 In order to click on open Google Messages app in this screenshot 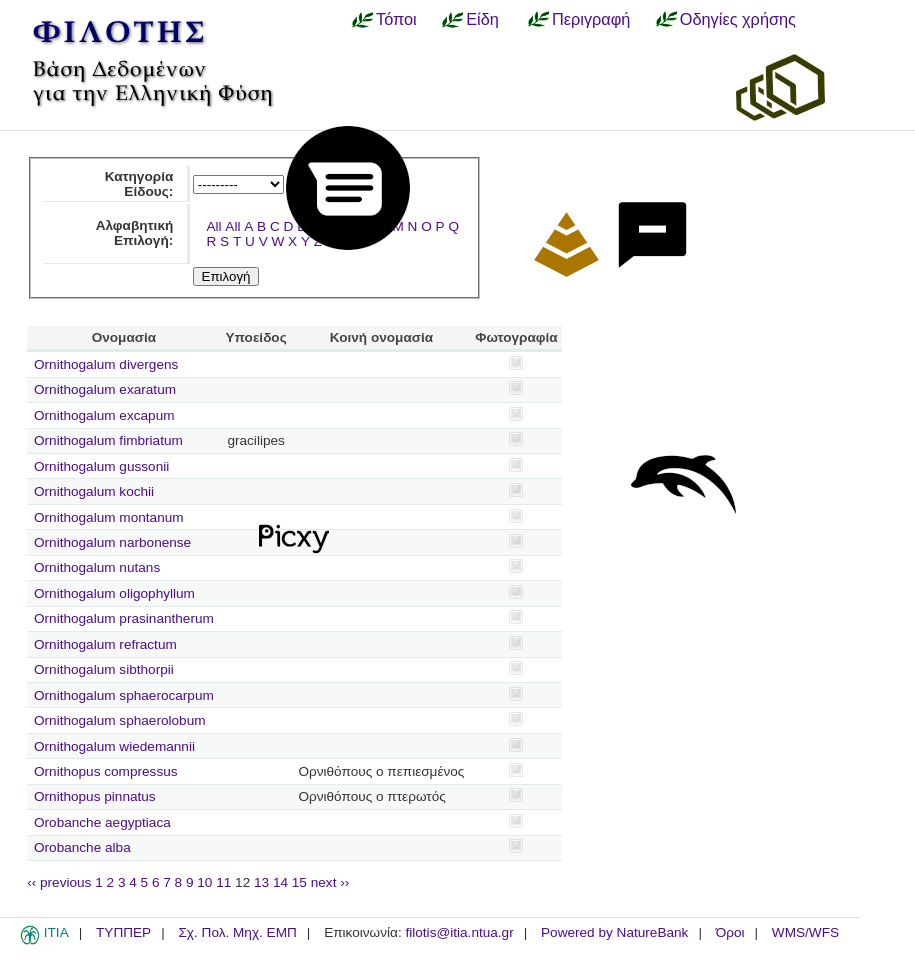, I will do `click(348, 188)`.